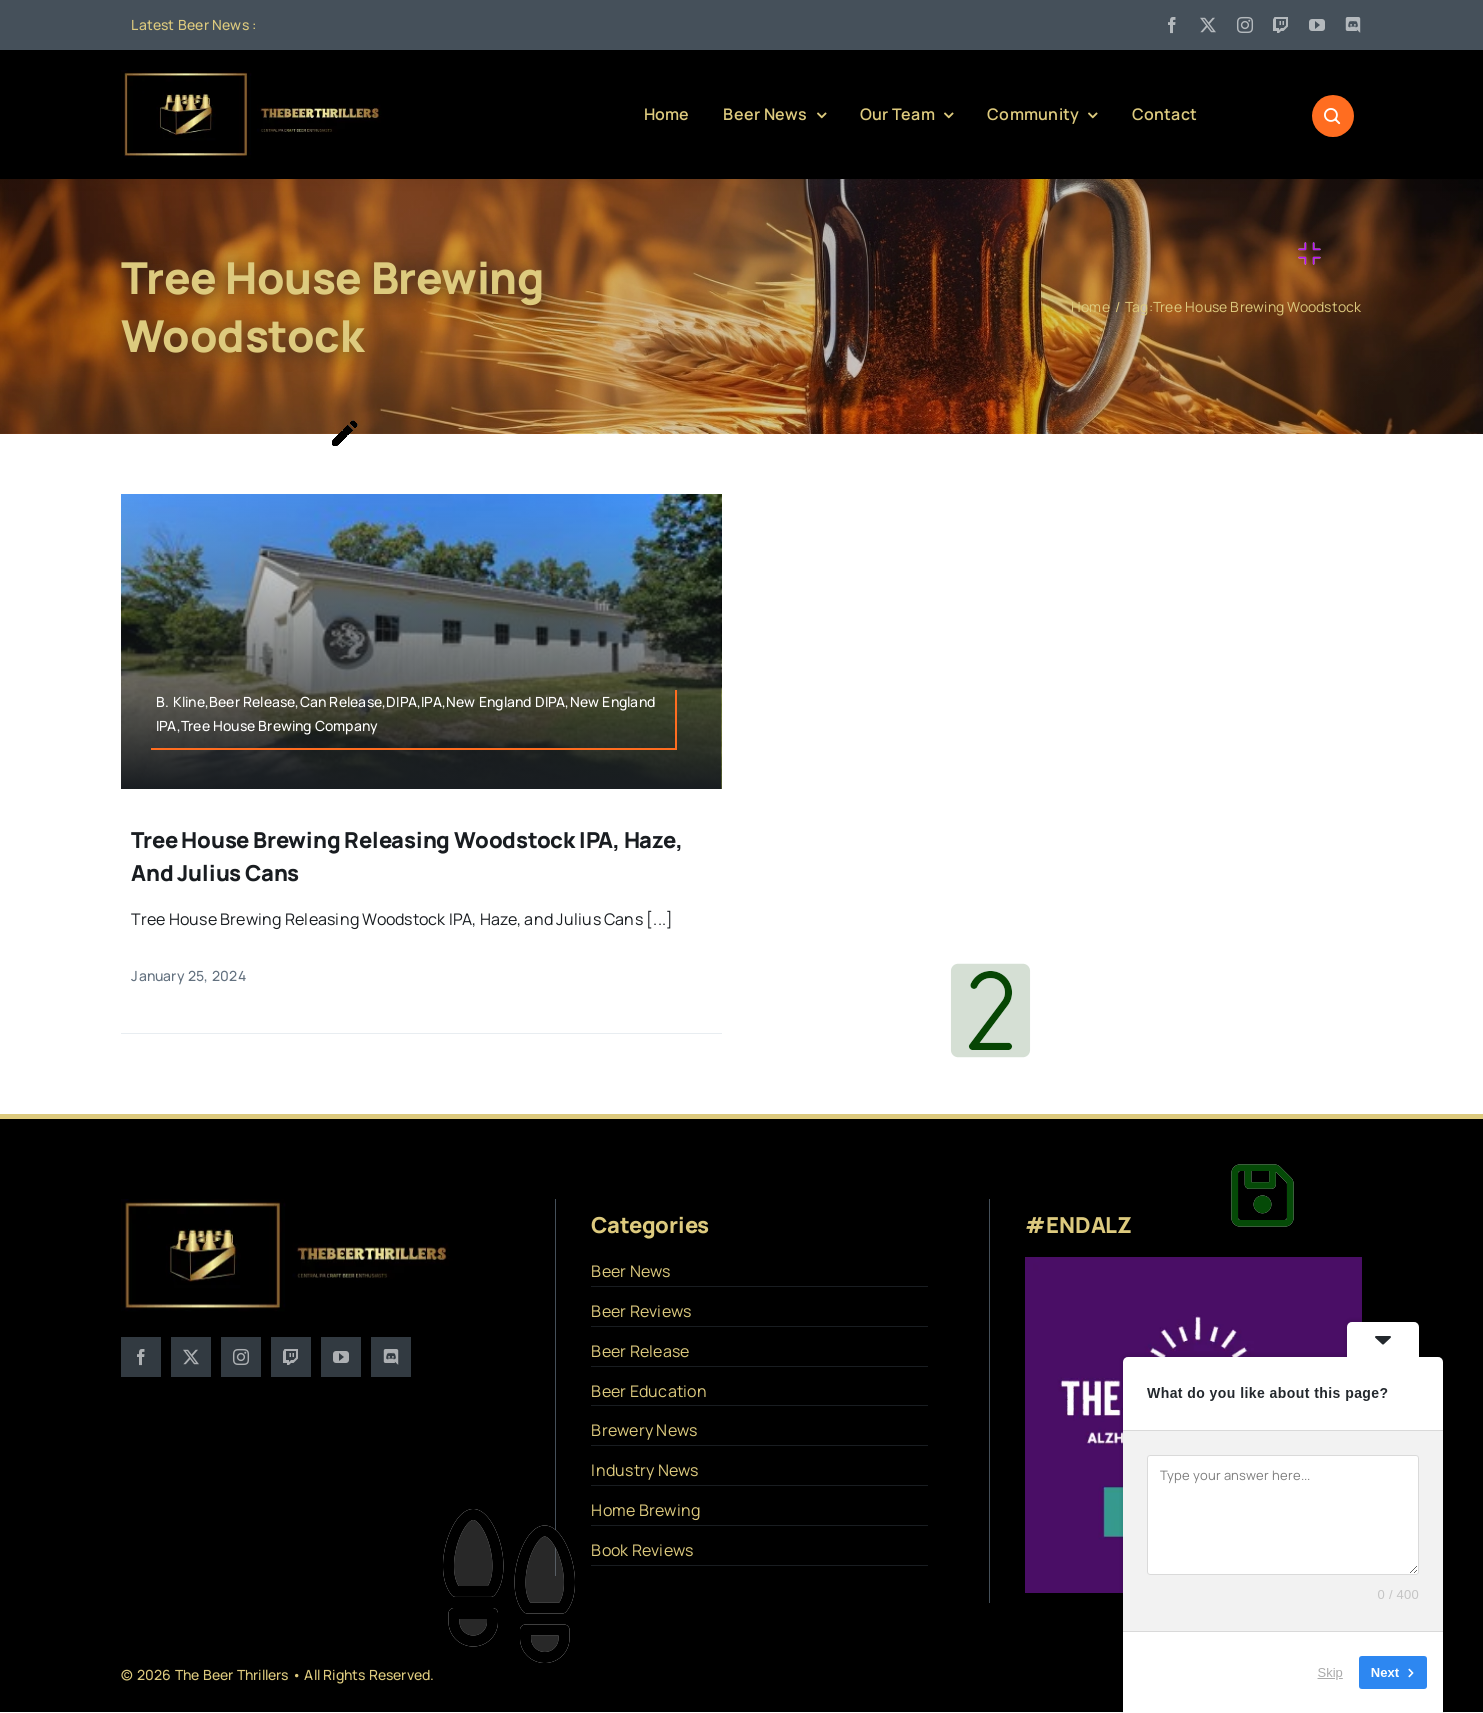 Image resolution: width=1483 pixels, height=1713 pixels. Describe the element at coordinates (1262, 1195) in the screenshot. I see `save current file or document` at that location.